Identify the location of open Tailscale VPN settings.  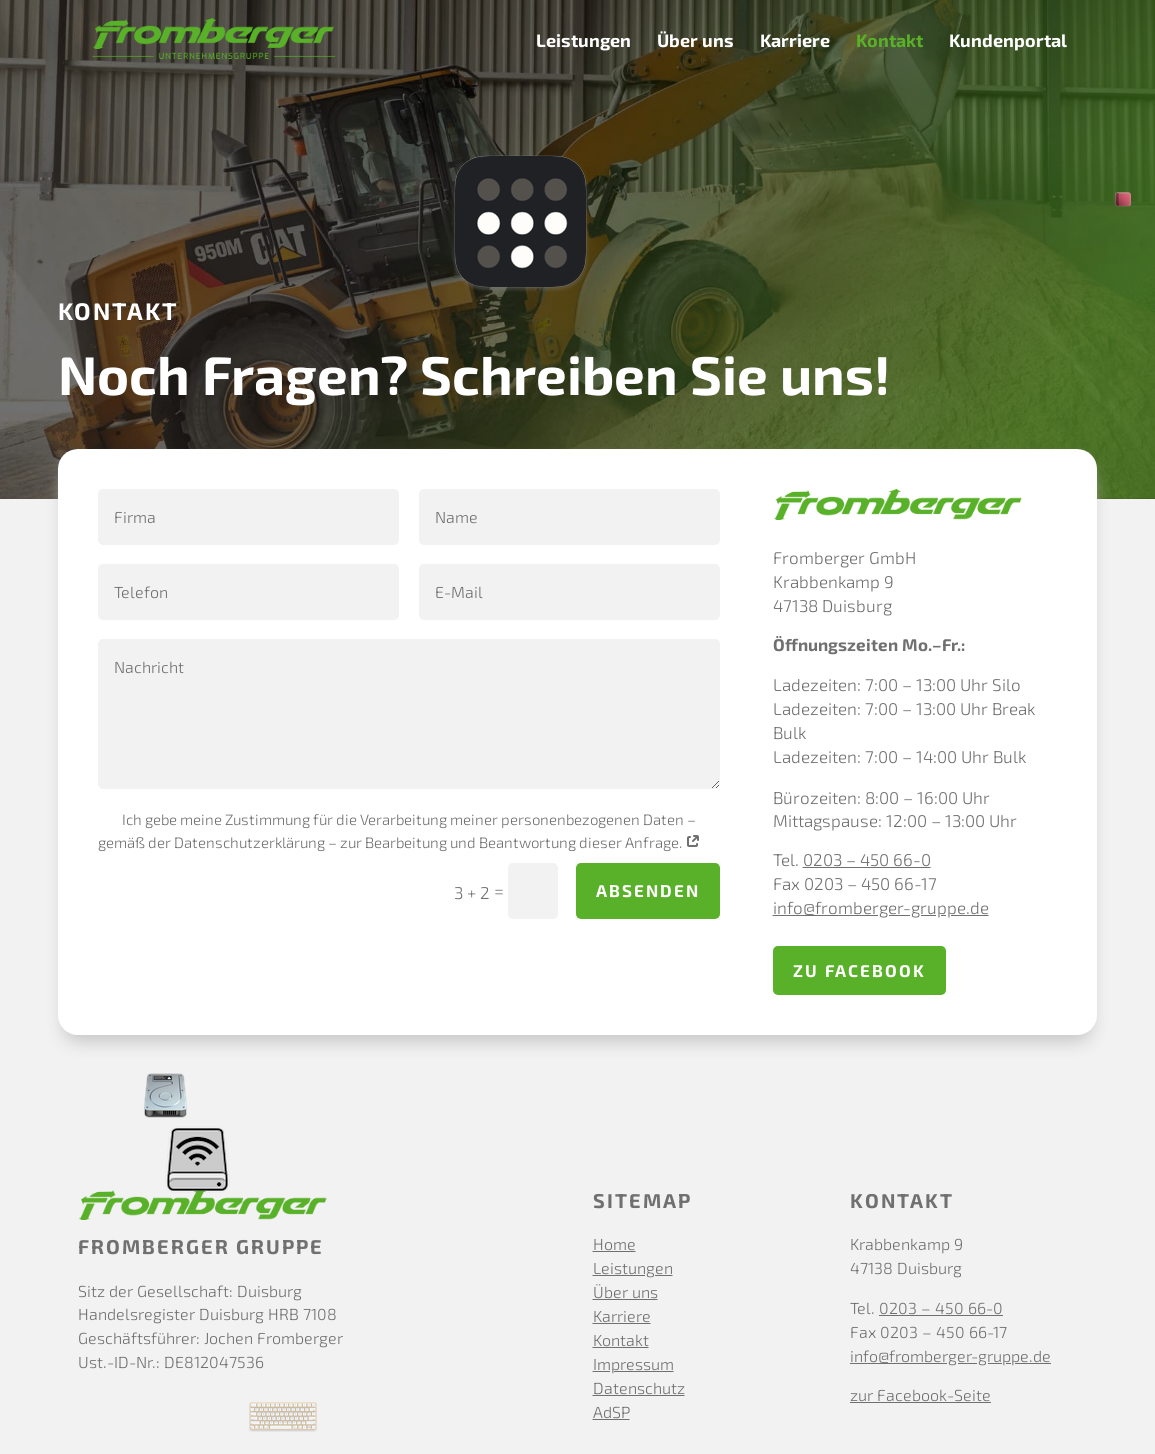
(520, 221).